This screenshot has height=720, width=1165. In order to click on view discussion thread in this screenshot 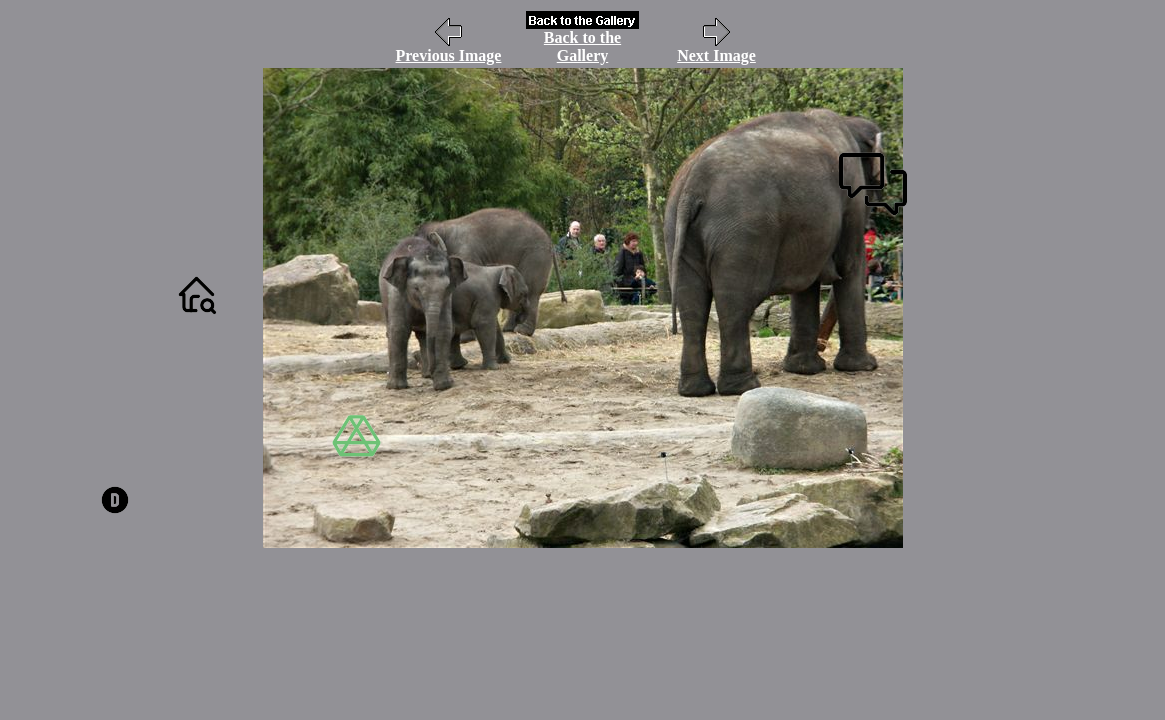, I will do `click(873, 184)`.